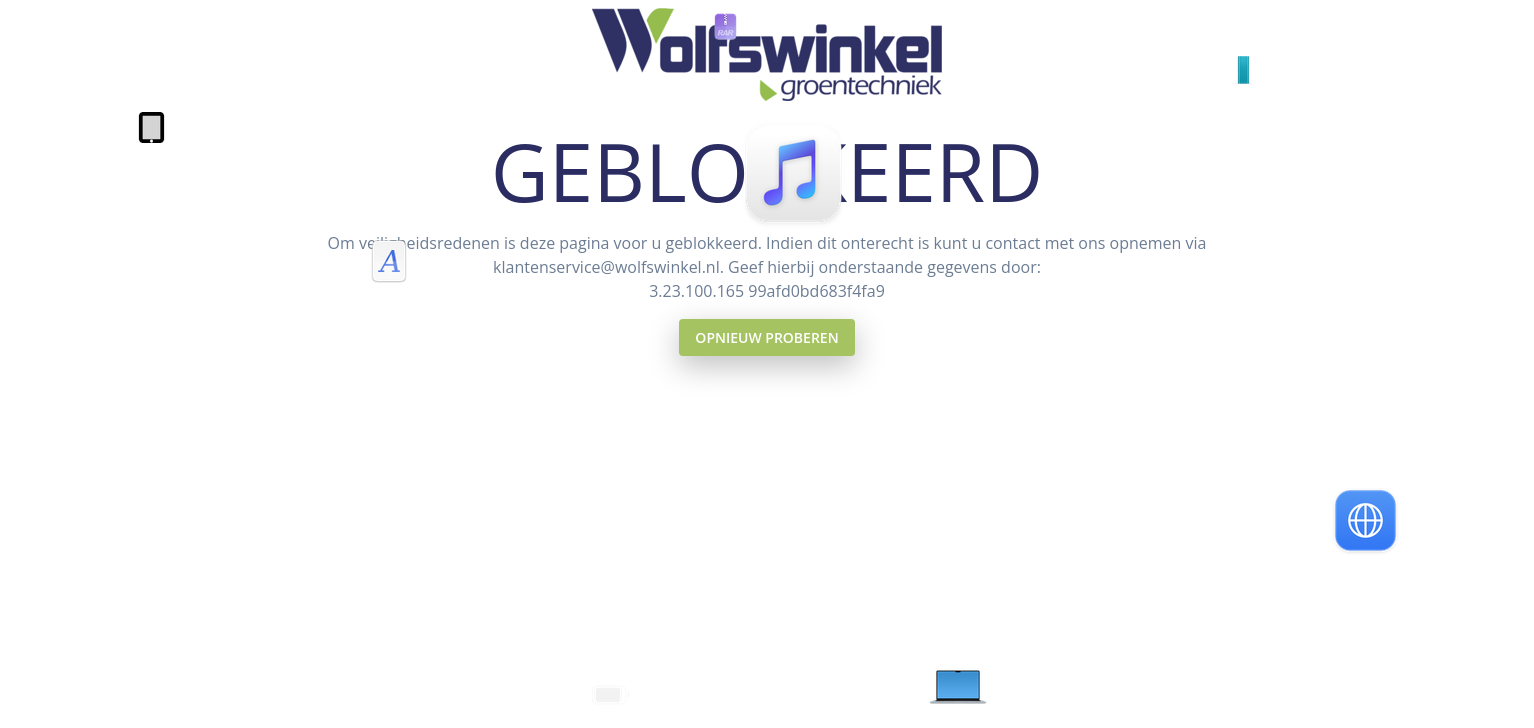  I want to click on indicates battery is at 90% charge, so click(611, 695).